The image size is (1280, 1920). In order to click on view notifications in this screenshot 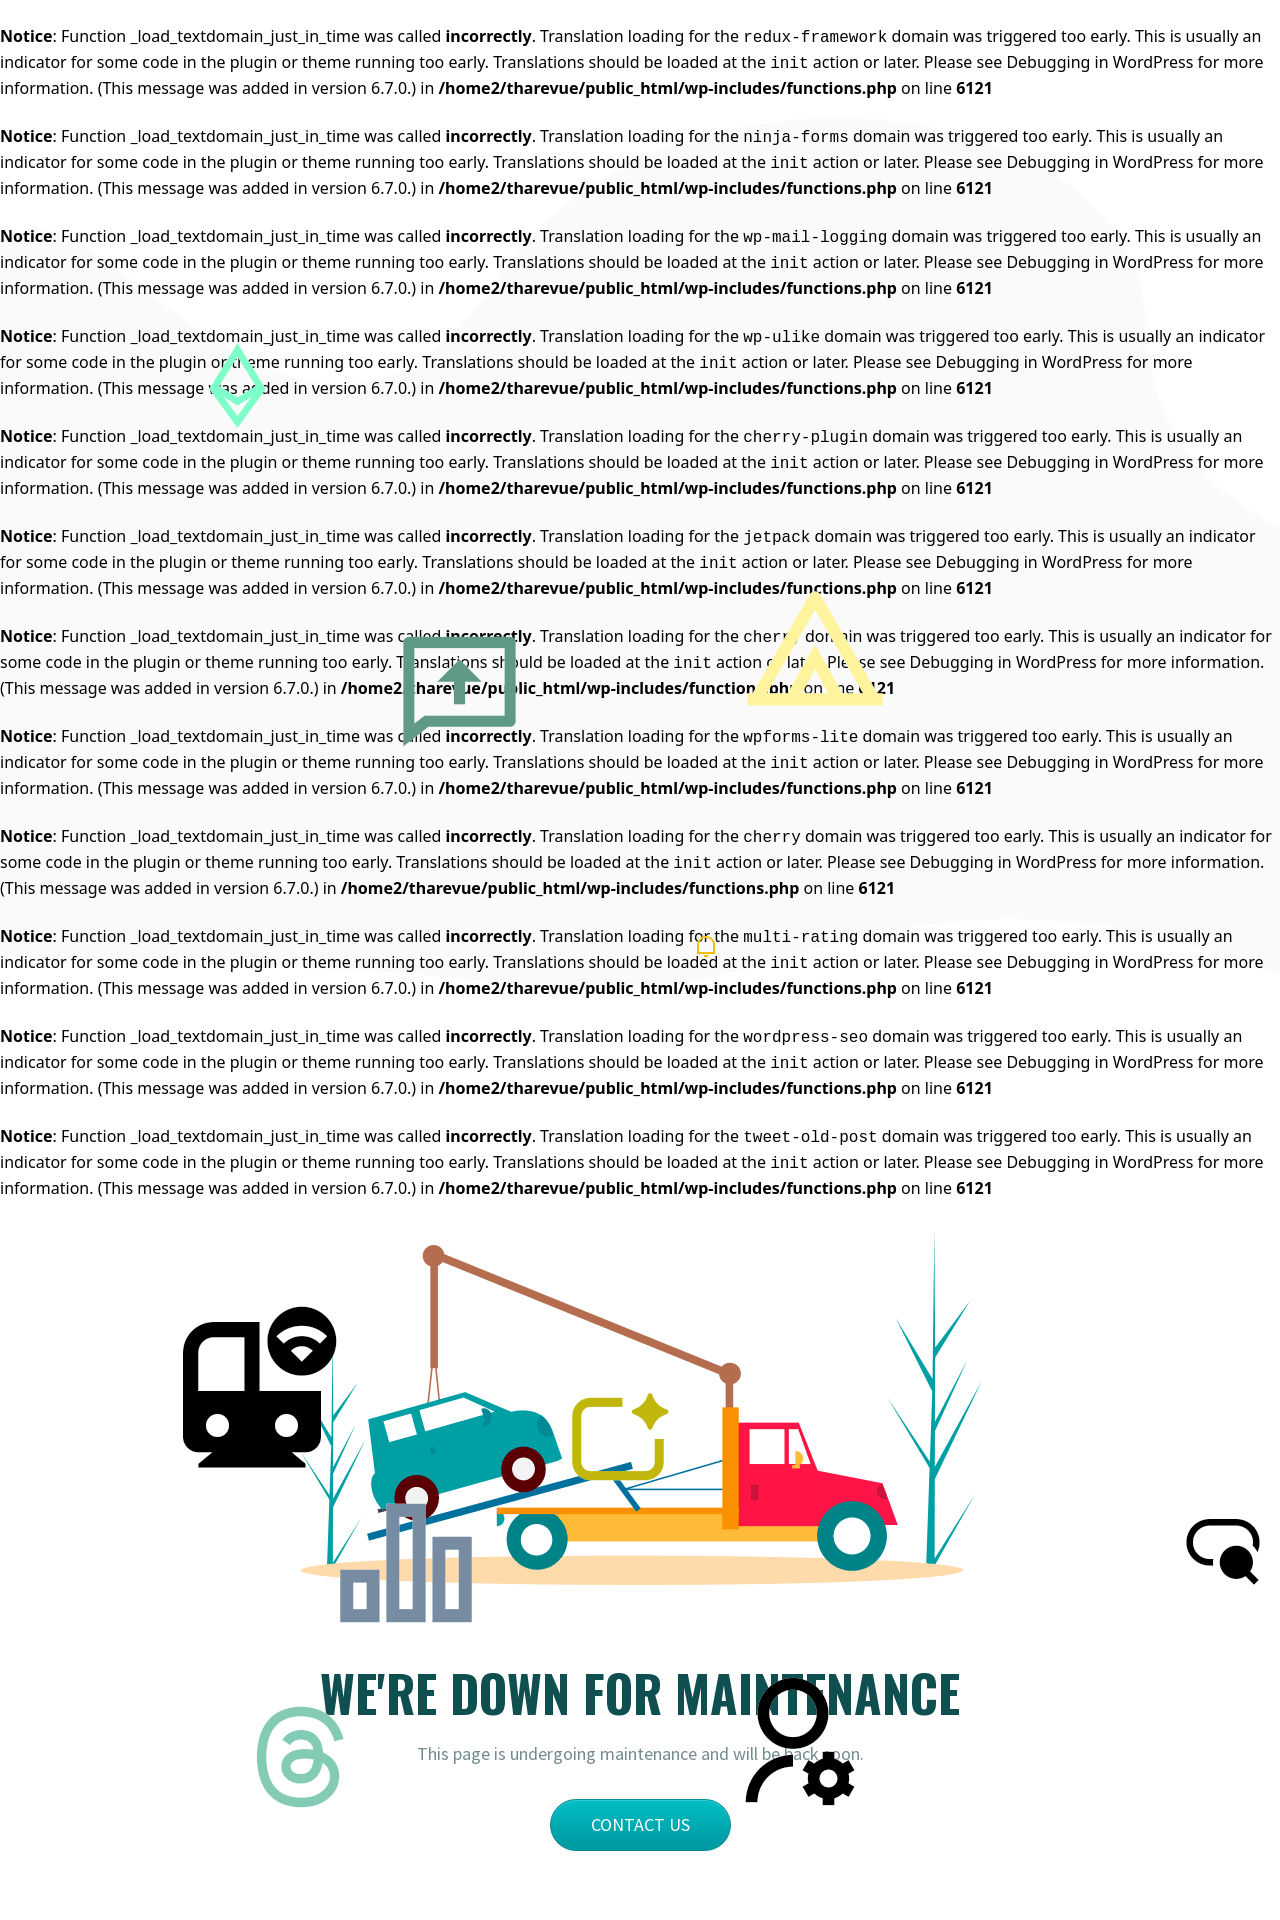, I will do `click(706, 946)`.